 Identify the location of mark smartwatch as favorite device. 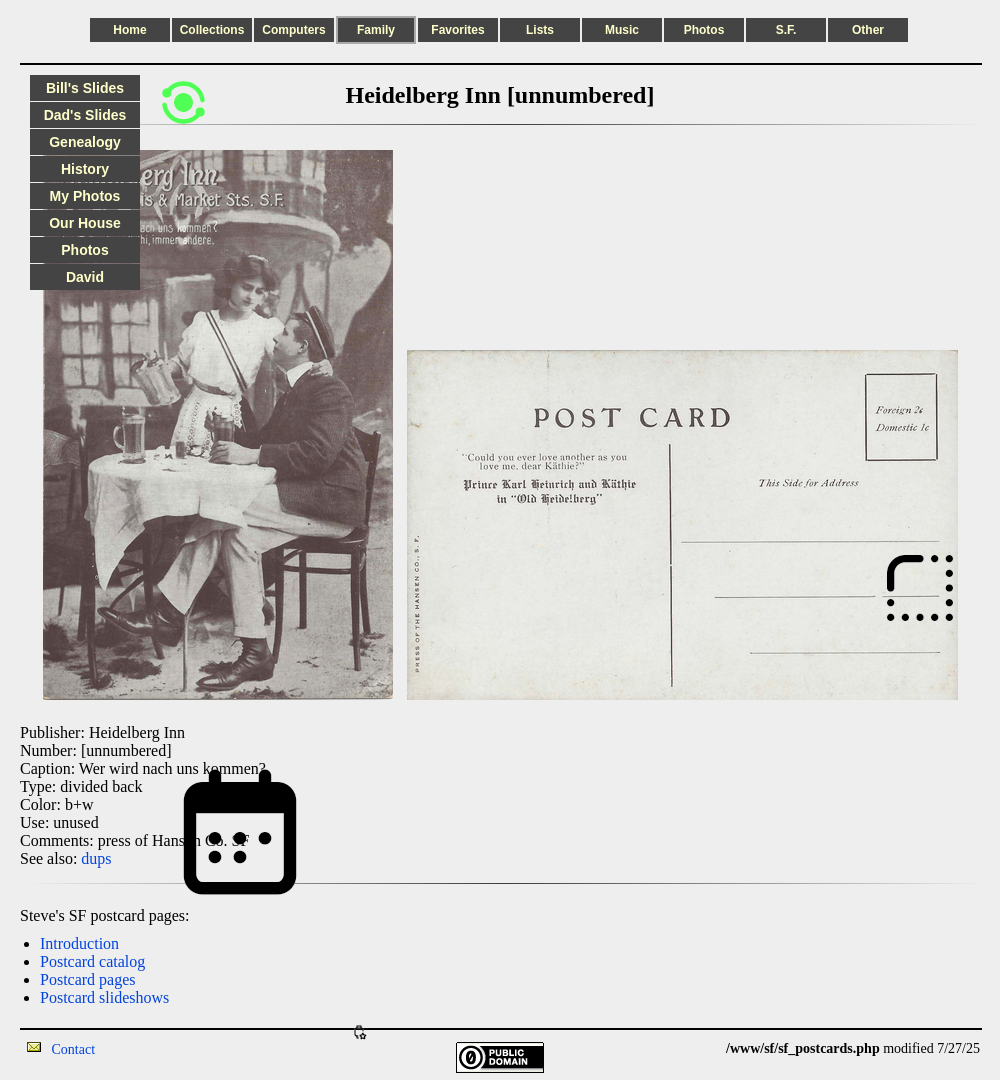
(359, 1032).